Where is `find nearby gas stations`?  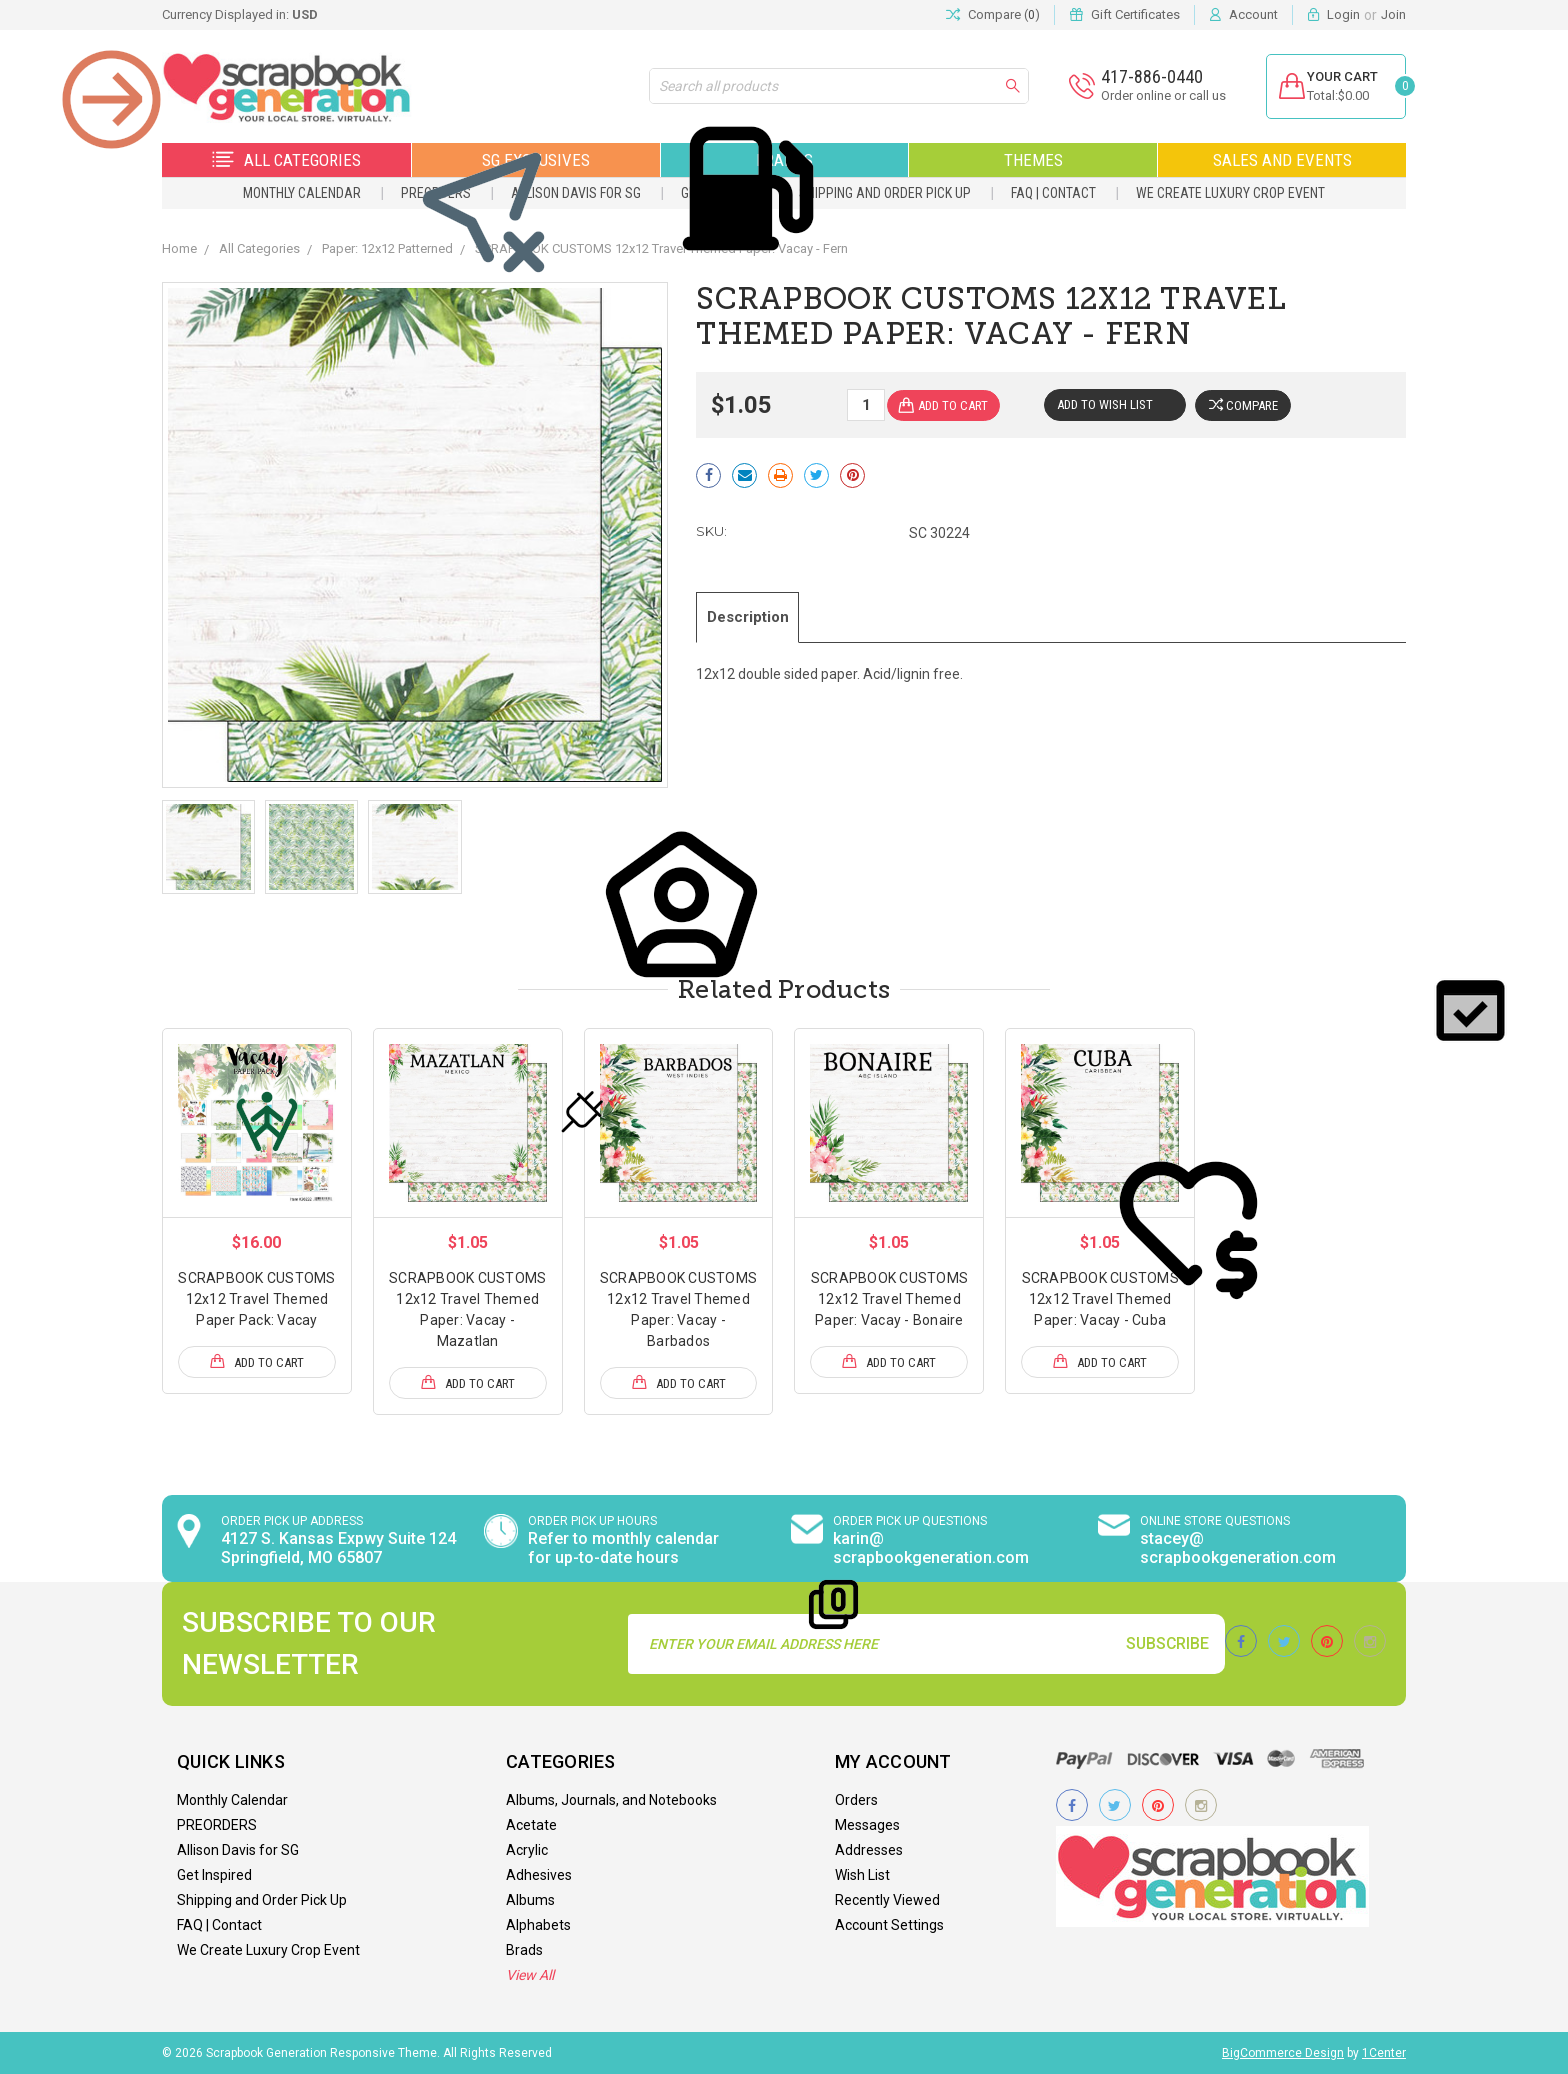
find nearby gas stations is located at coordinates (751, 188).